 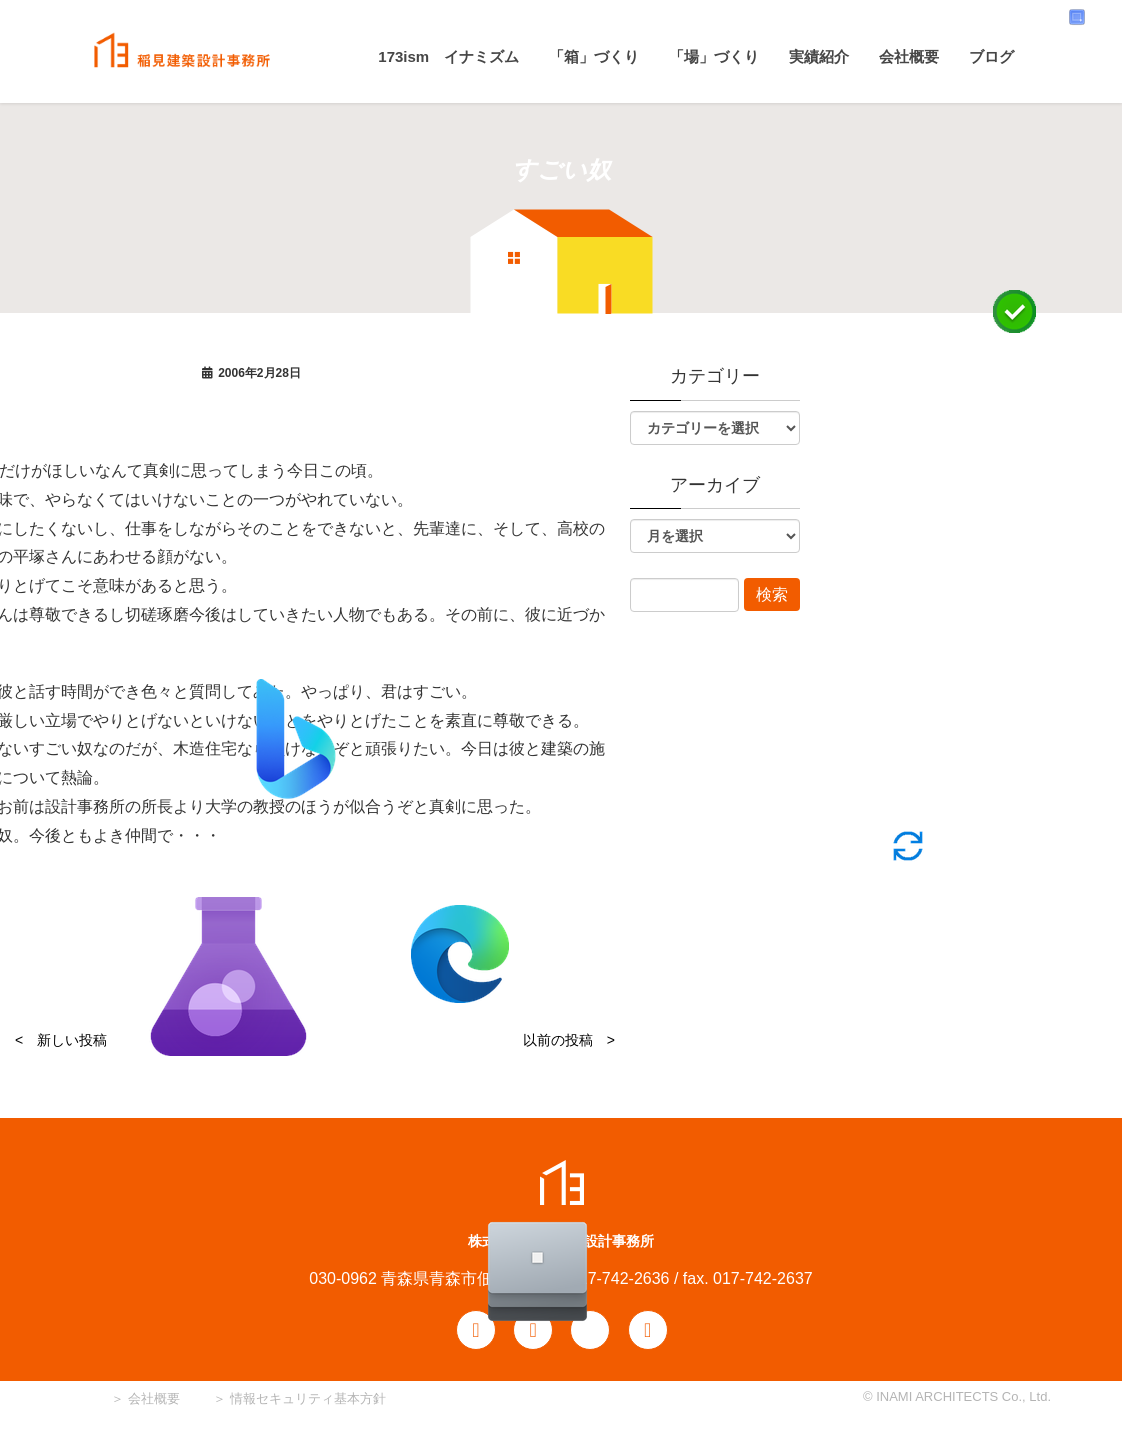 I want to click on indicates OneDrive is currently syncing files, so click(x=908, y=846).